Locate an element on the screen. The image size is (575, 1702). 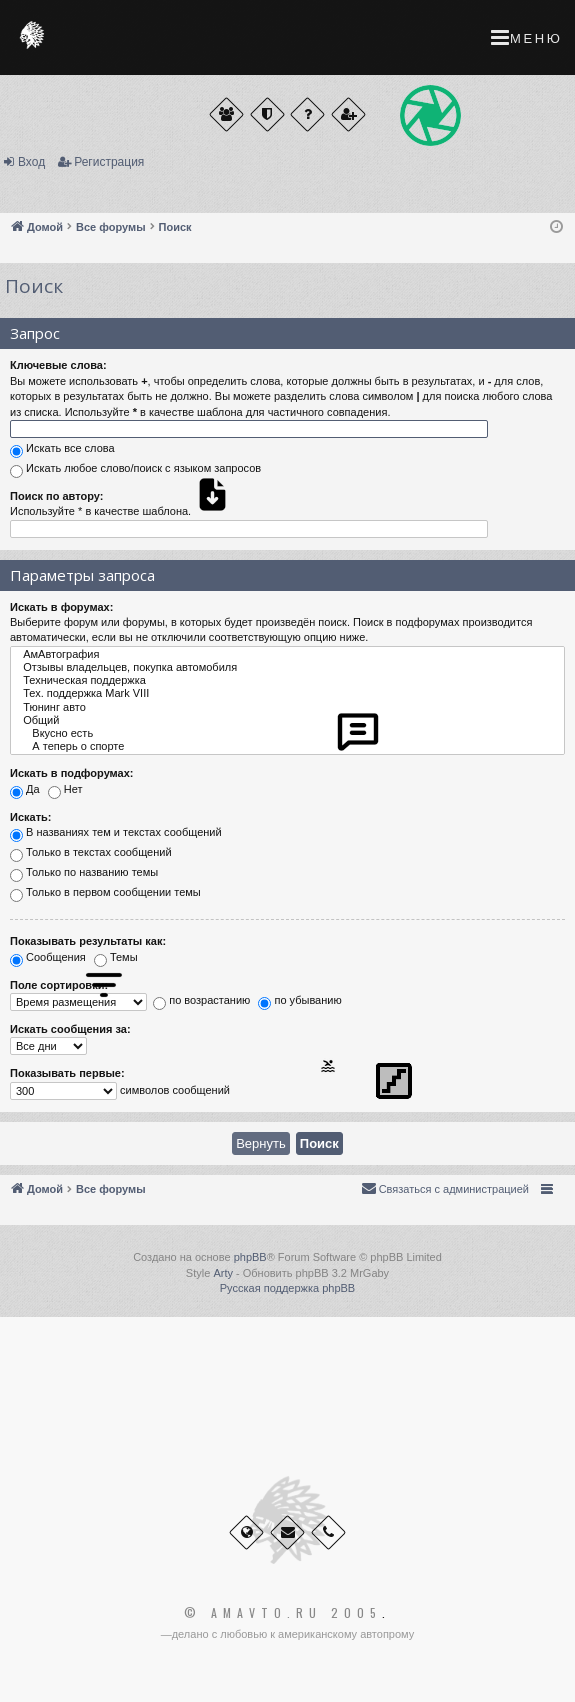
open camera settings is located at coordinates (430, 115).